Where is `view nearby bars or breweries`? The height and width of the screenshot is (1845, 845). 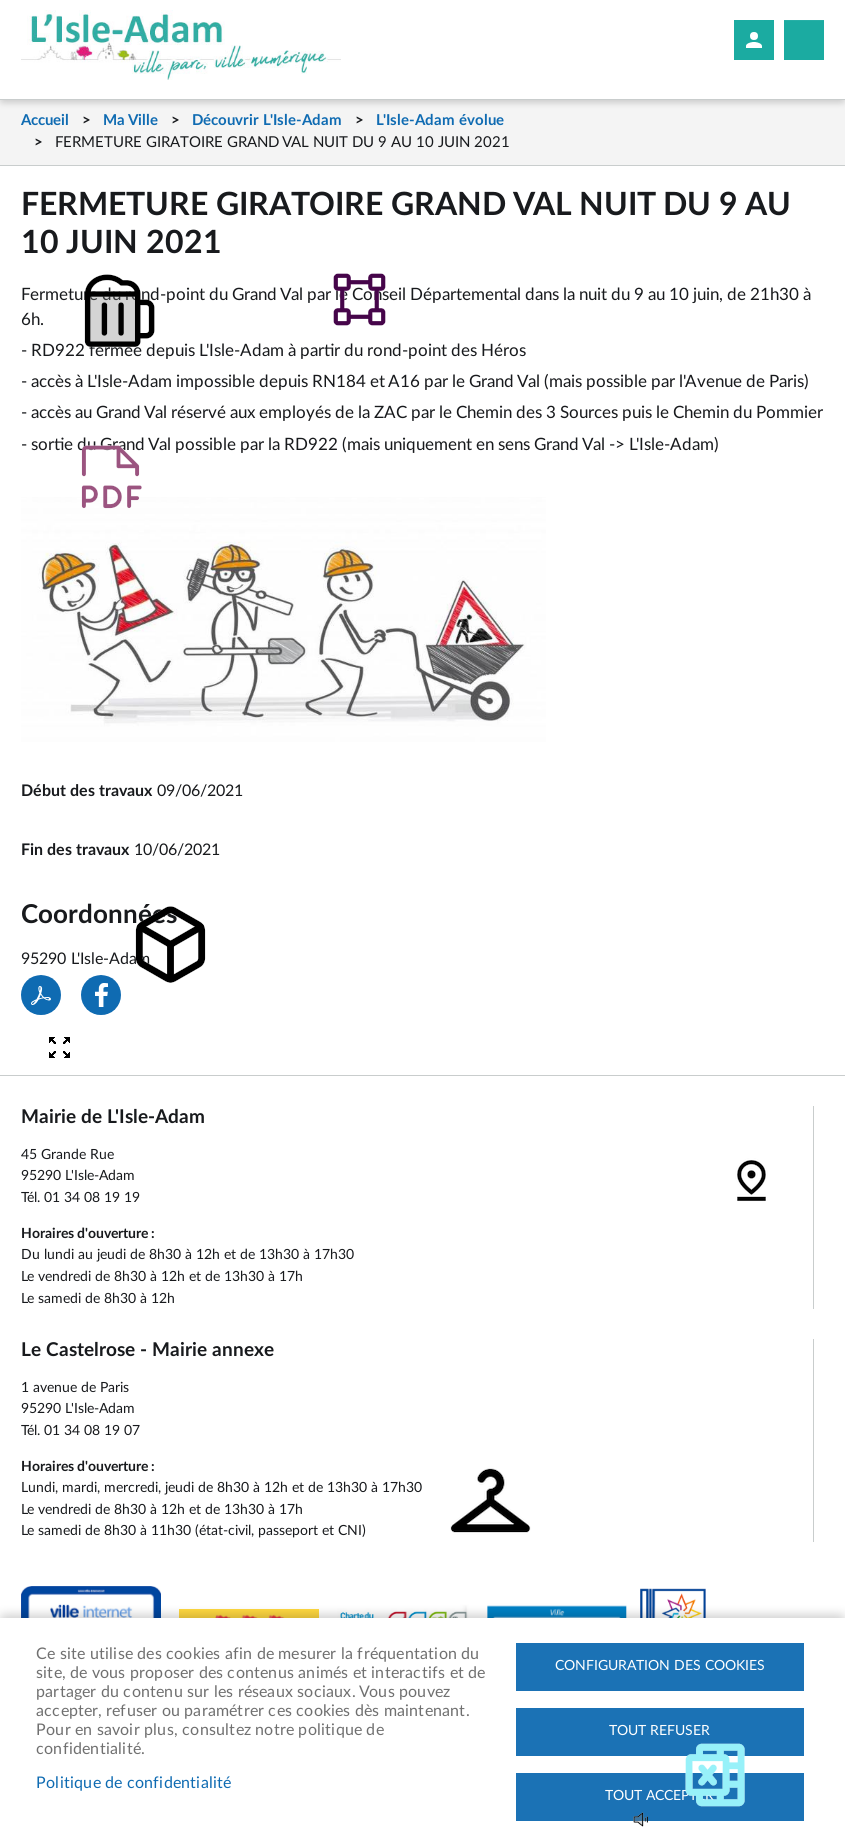
view nearby bars or breweries is located at coordinates (115, 313).